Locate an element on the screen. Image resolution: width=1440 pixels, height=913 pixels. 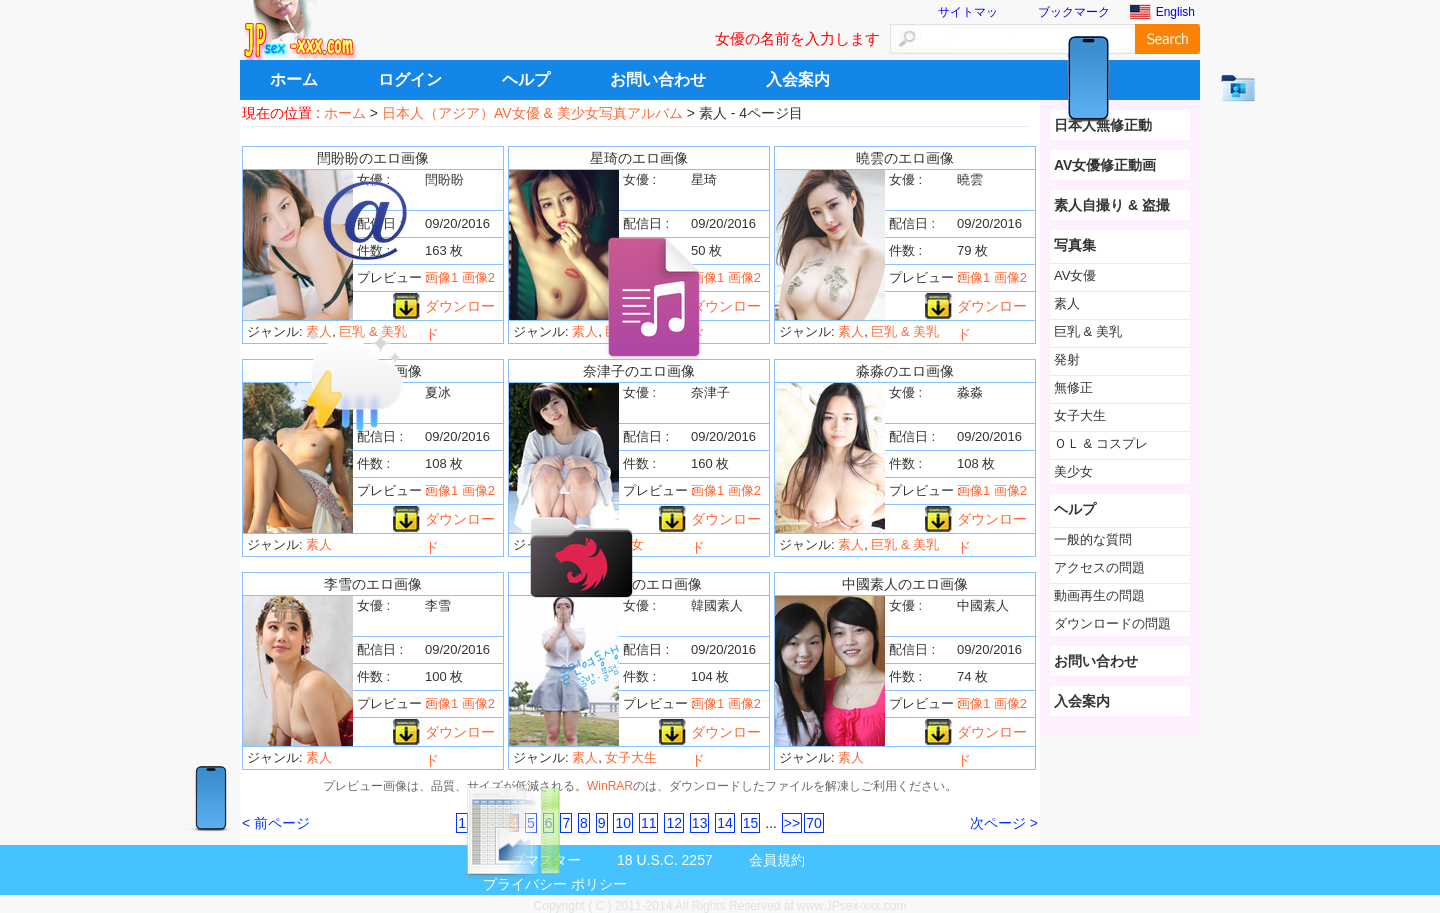
folder containing microsoft intune company portal resources is located at coordinates (1238, 89).